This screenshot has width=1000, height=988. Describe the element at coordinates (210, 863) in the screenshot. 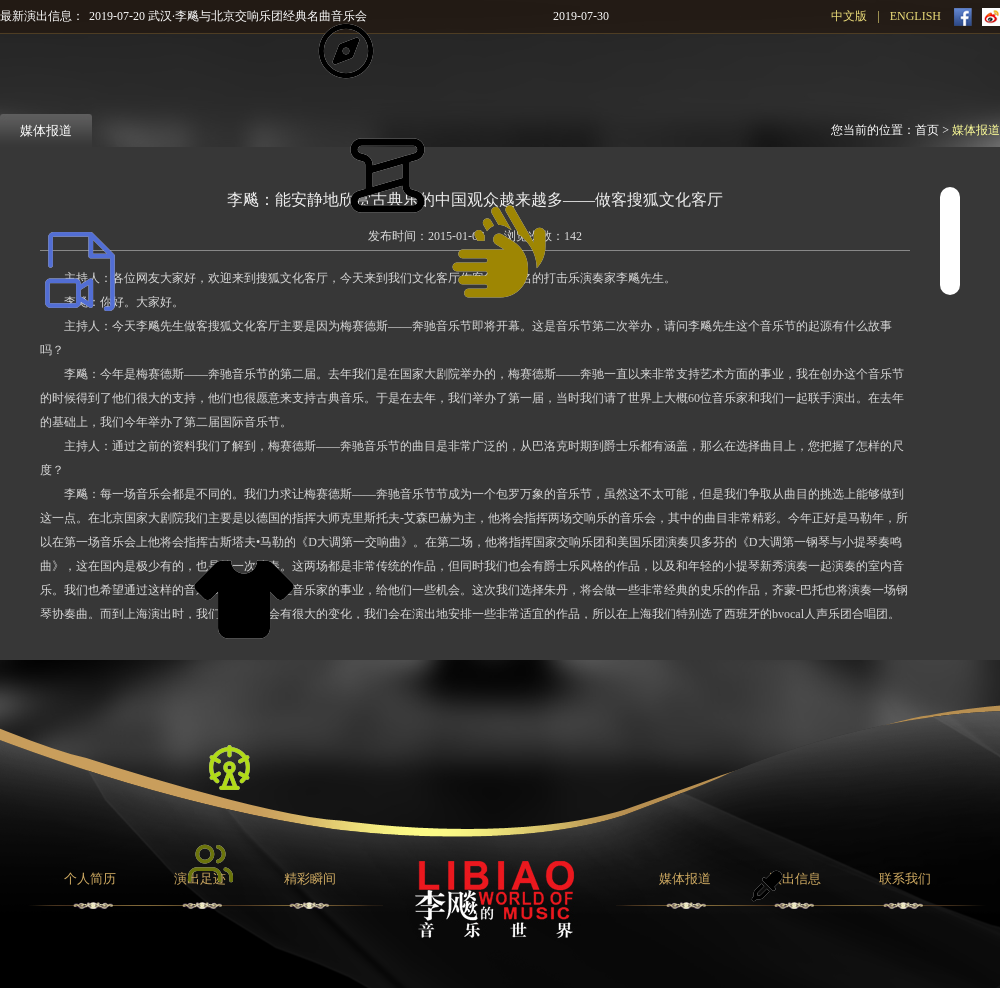

I see `view all users or team members` at that location.